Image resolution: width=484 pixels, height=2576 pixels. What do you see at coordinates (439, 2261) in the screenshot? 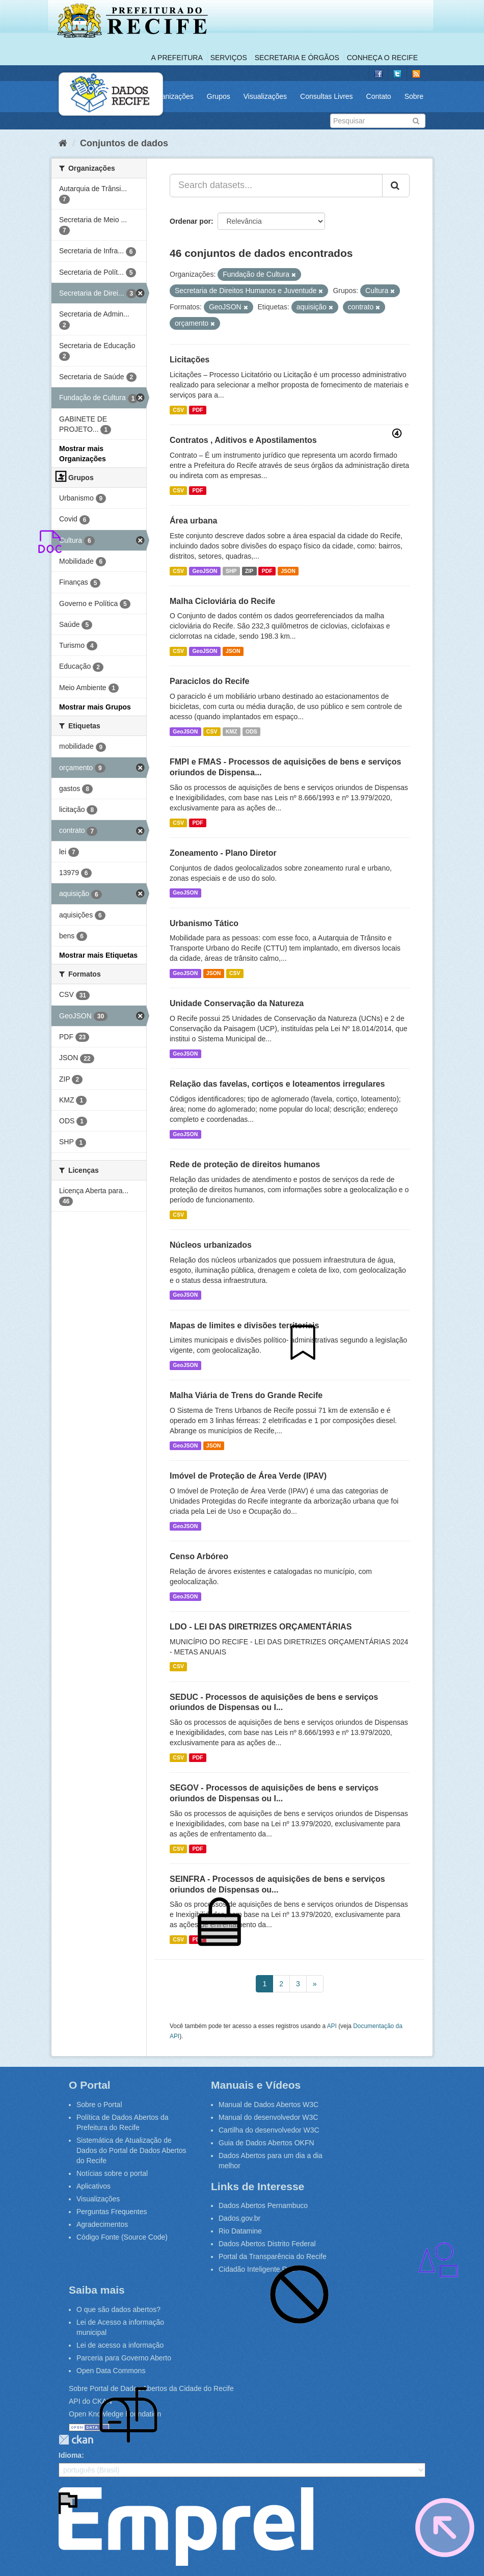
I see `access shape tools or drawing options` at bounding box center [439, 2261].